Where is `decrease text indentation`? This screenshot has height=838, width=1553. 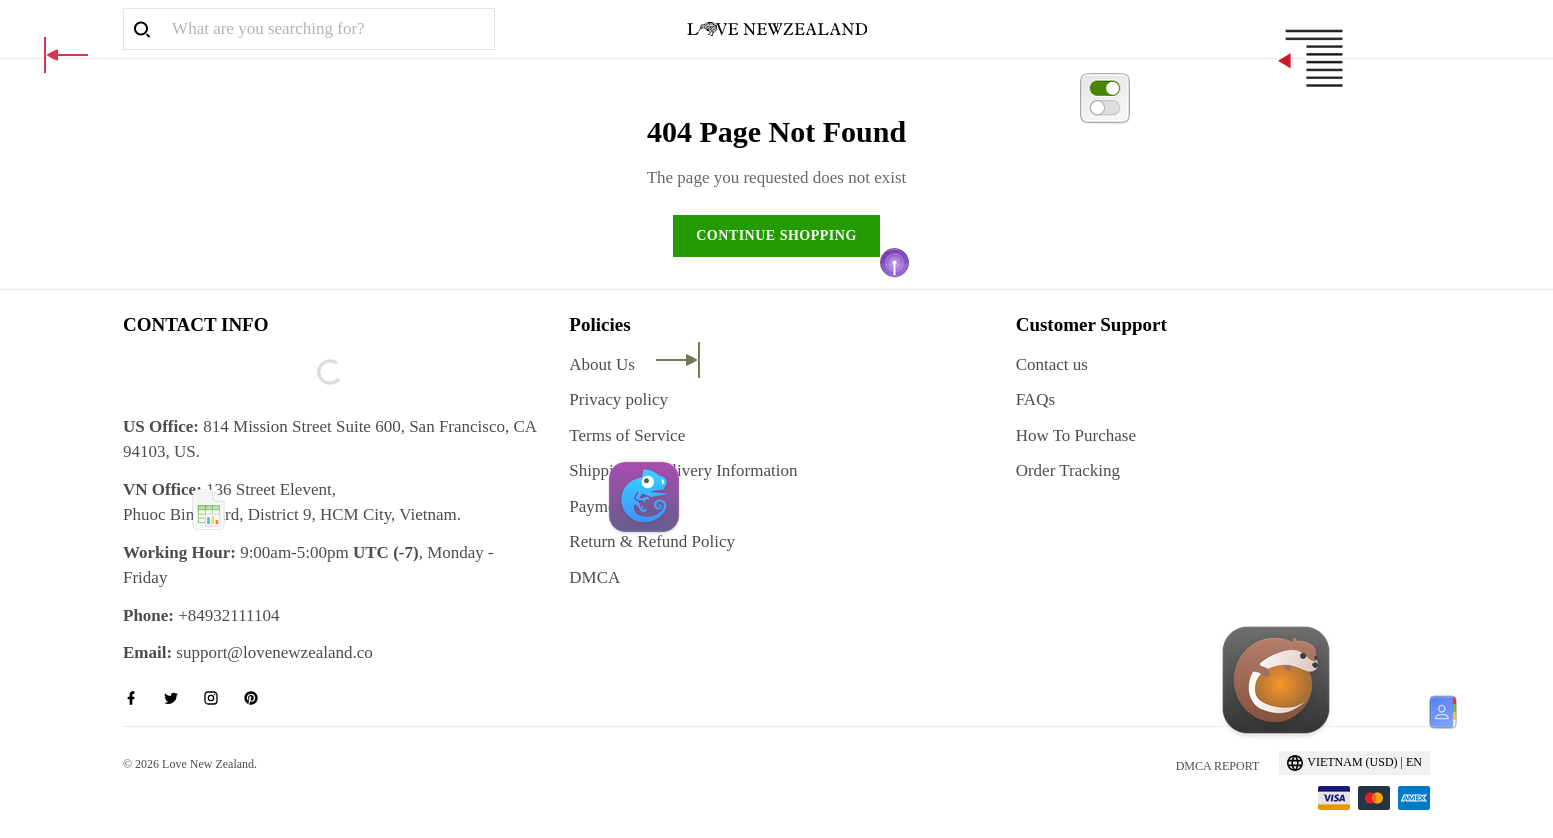 decrease text indentation is located at coordinates (1311, 59).